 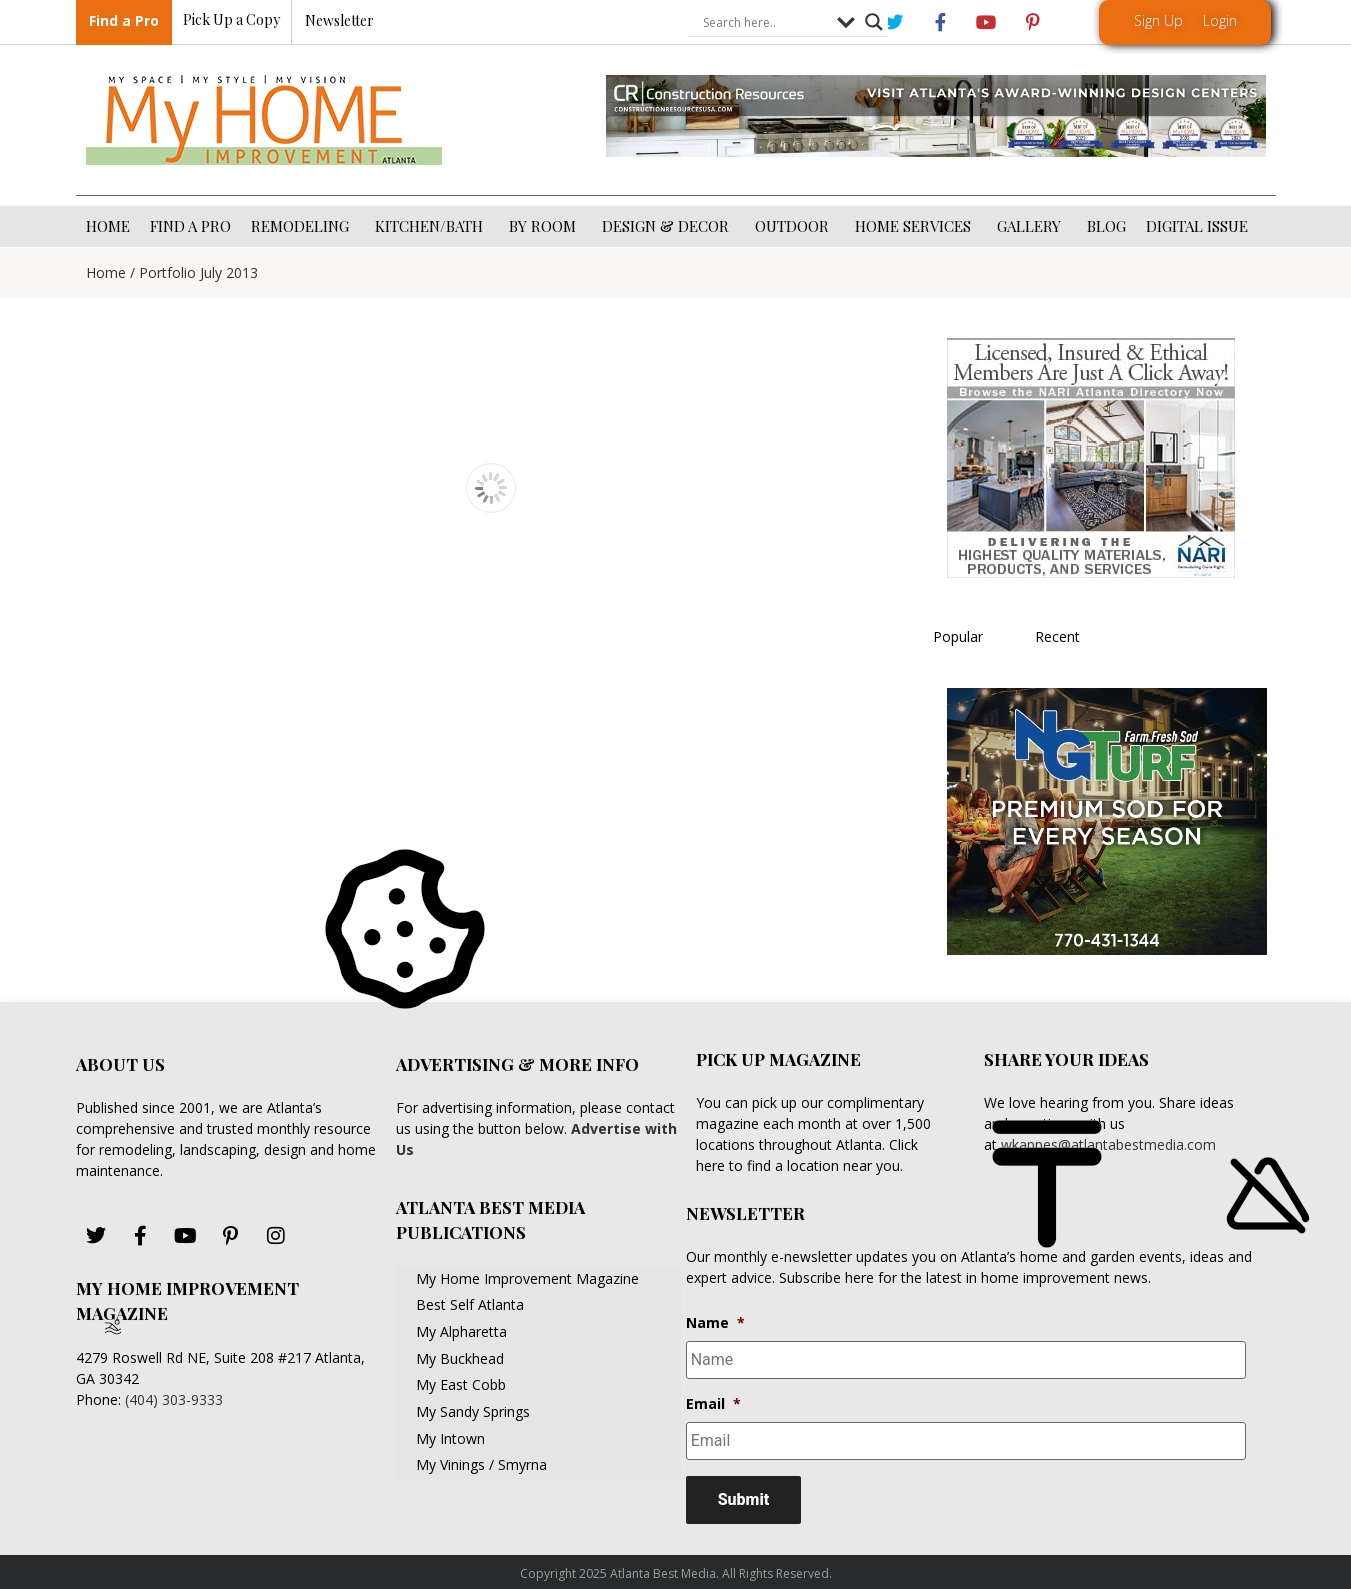 I want to click on access swimming or aquatic activities, so click(x=113, y=1327).